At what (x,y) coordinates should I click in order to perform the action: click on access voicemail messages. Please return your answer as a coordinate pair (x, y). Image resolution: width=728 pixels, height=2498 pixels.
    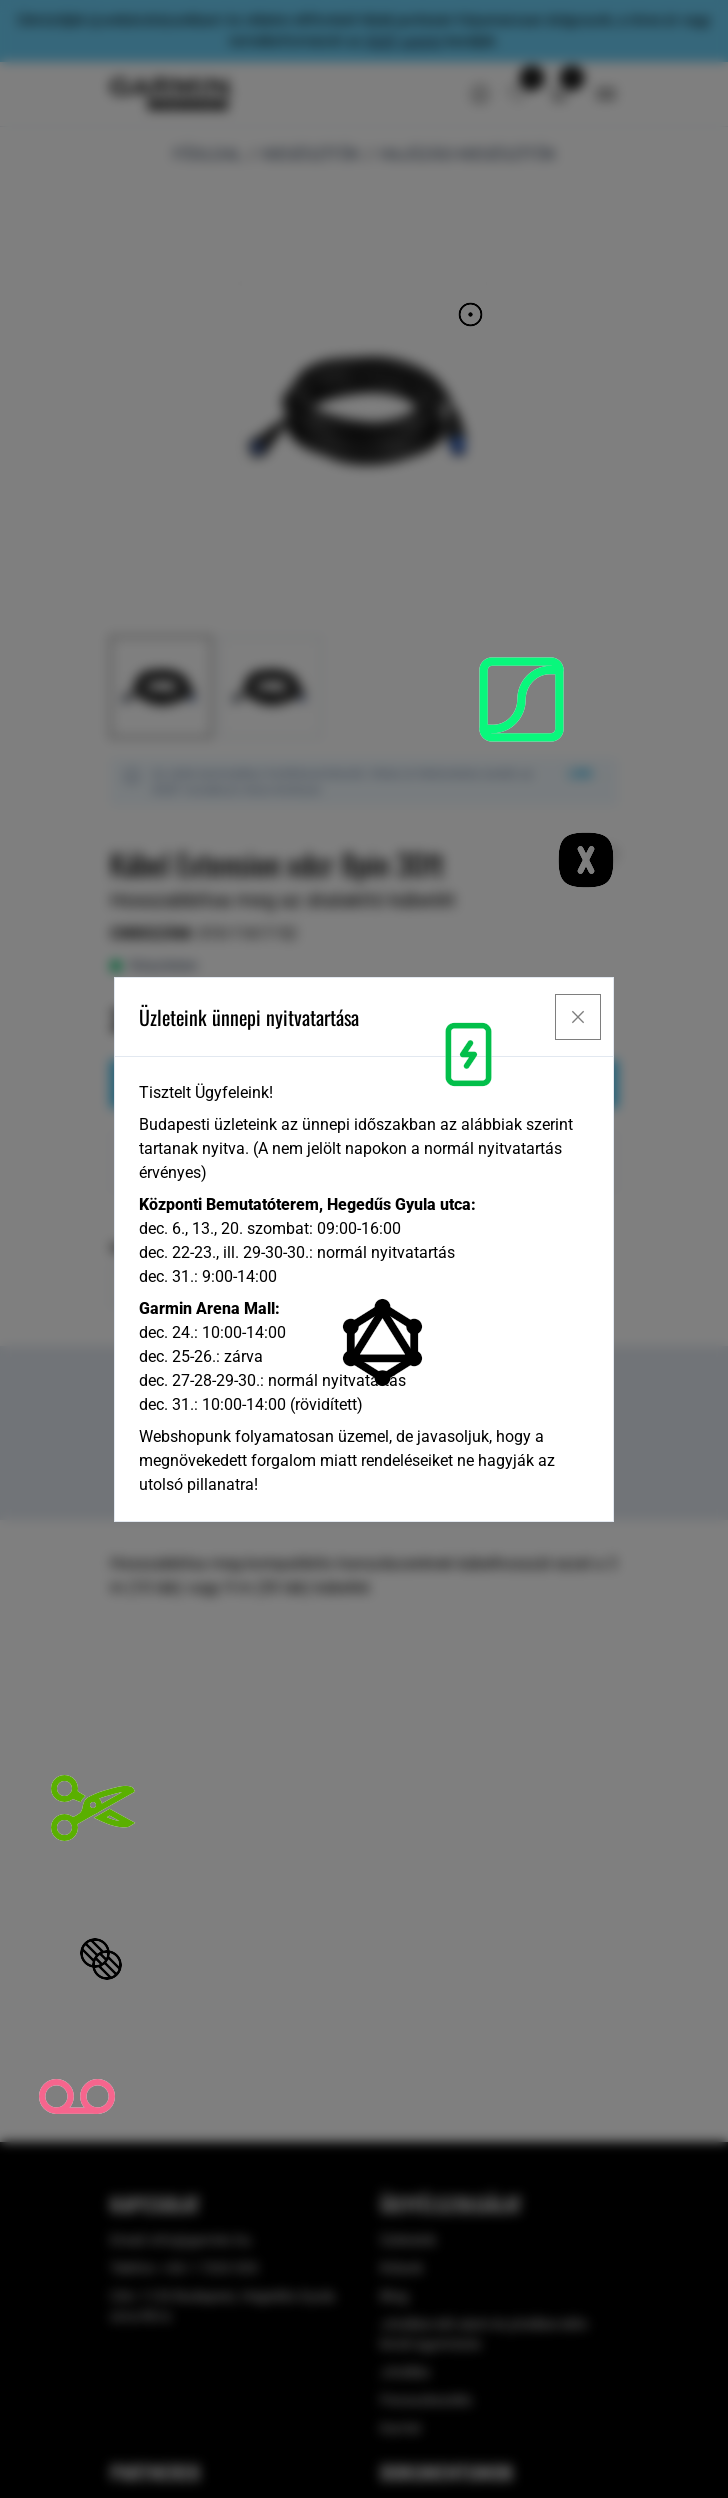
    Looking at the image, I should click on (77, 2098).